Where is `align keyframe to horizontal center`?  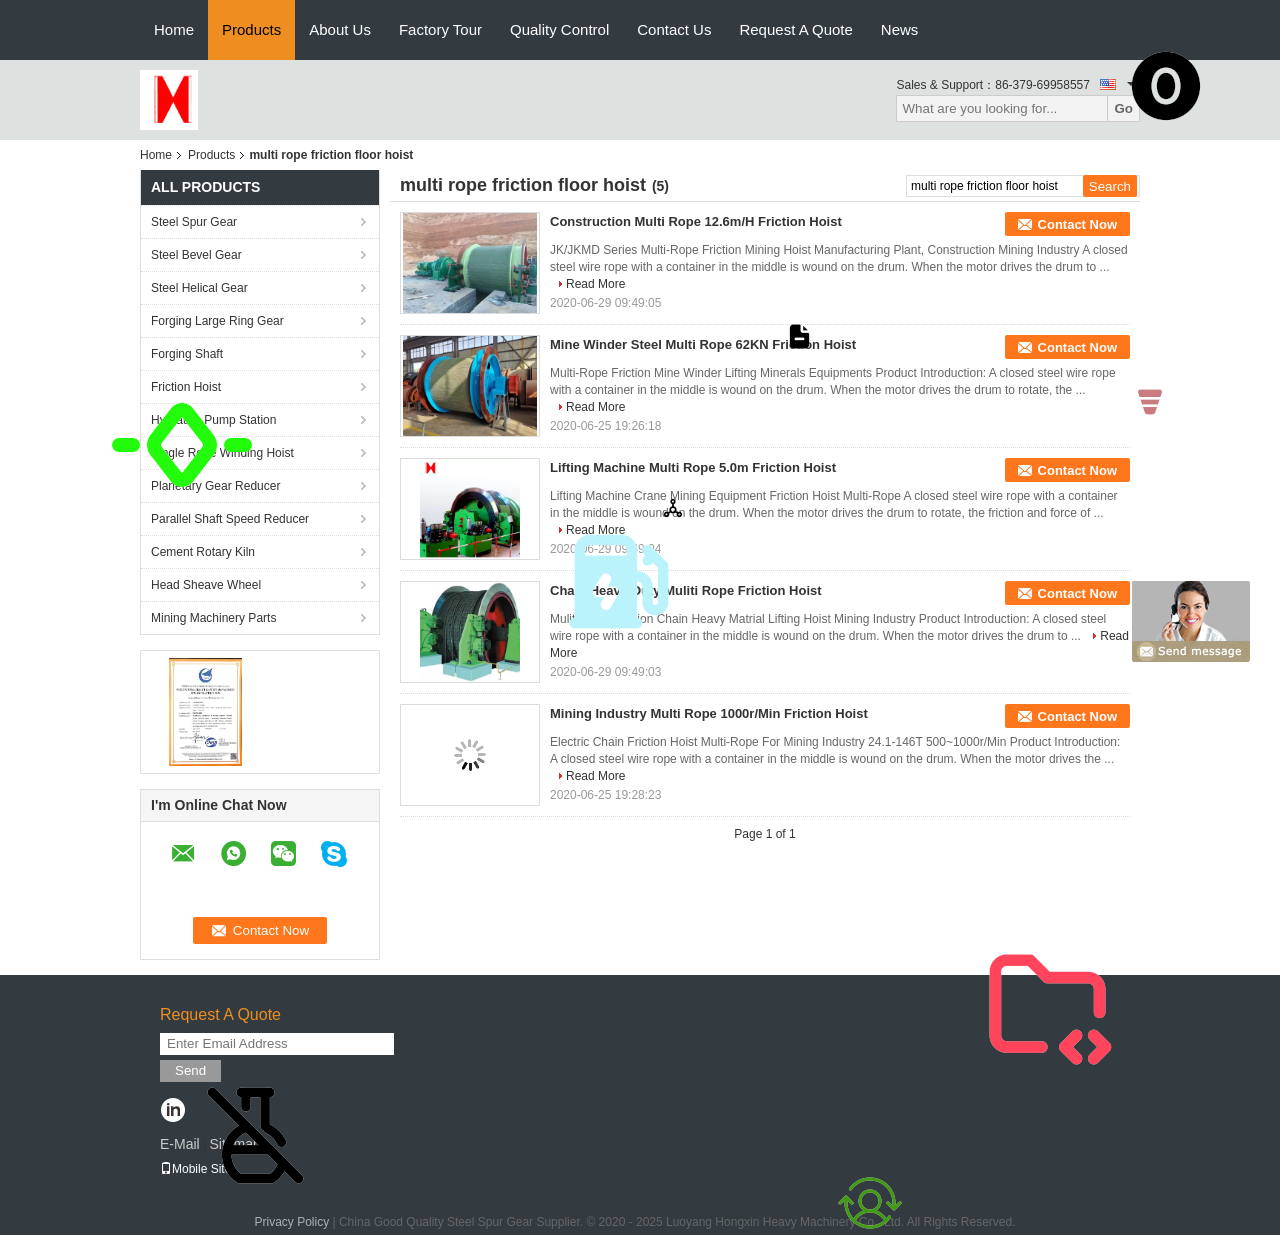
align keyframe to horizontal center is located at coordinates (182, 445).